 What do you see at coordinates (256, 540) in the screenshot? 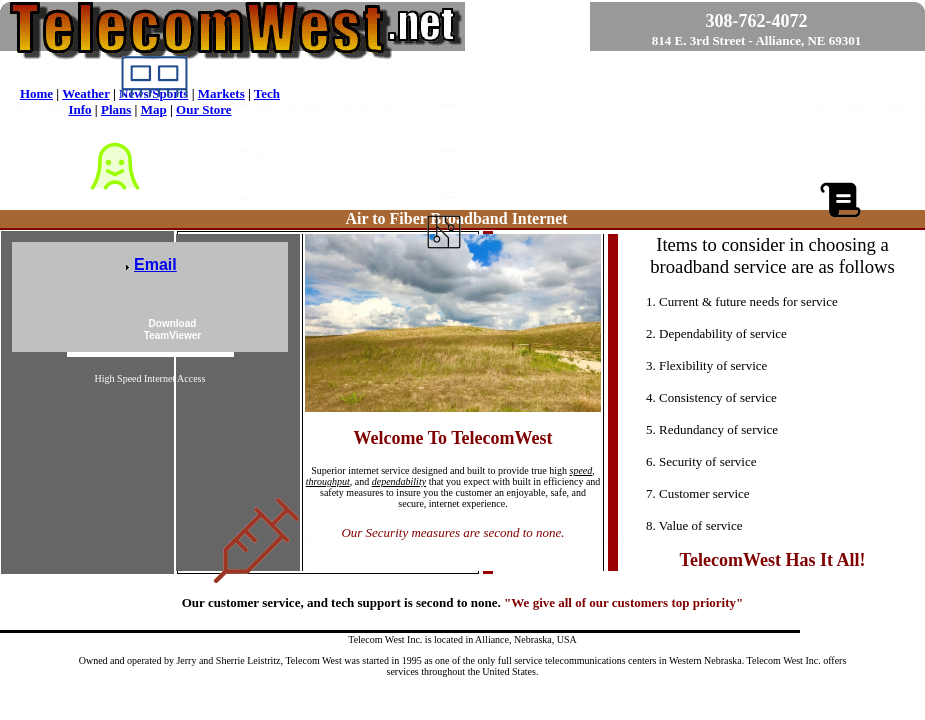
I see `access medical or health information` at bounding box center [256, 540].